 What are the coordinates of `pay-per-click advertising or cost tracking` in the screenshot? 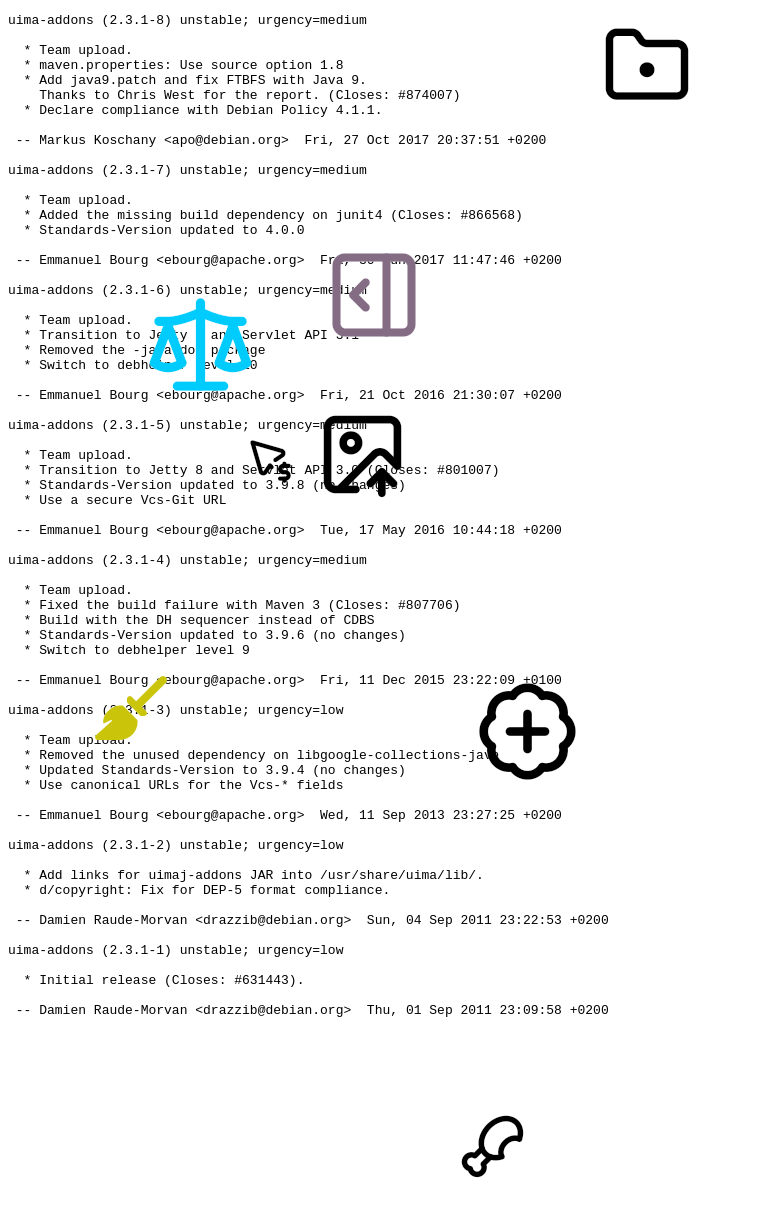 It's located at (269, 459).